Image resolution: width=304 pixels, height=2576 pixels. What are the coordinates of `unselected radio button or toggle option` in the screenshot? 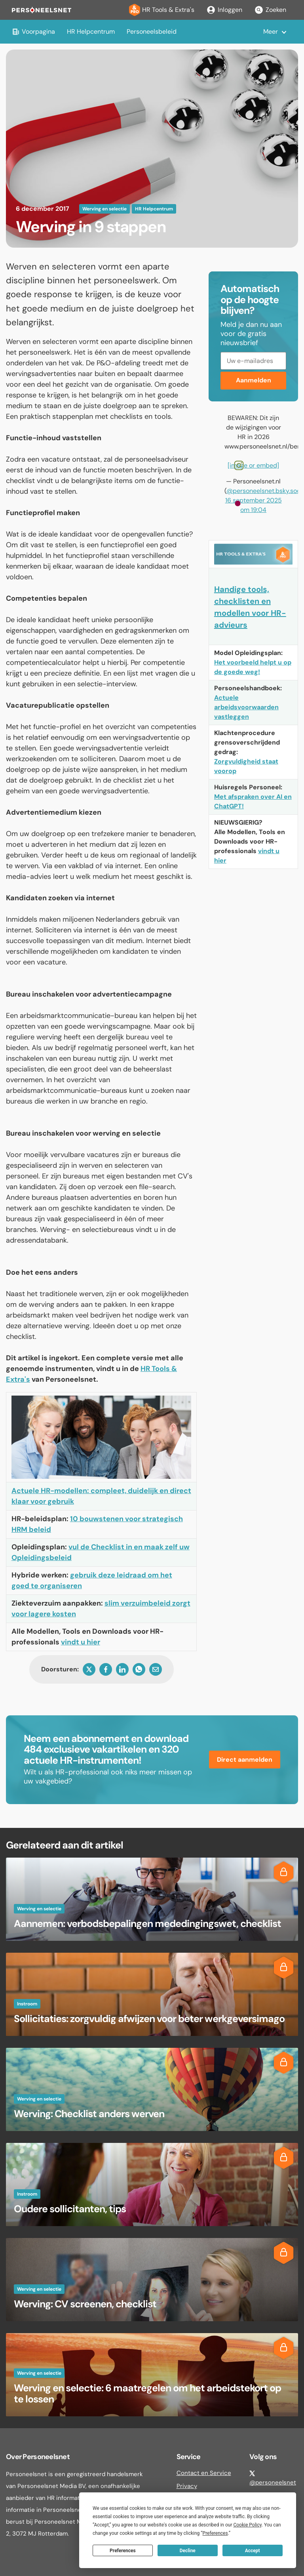 It's located at (238, 503).